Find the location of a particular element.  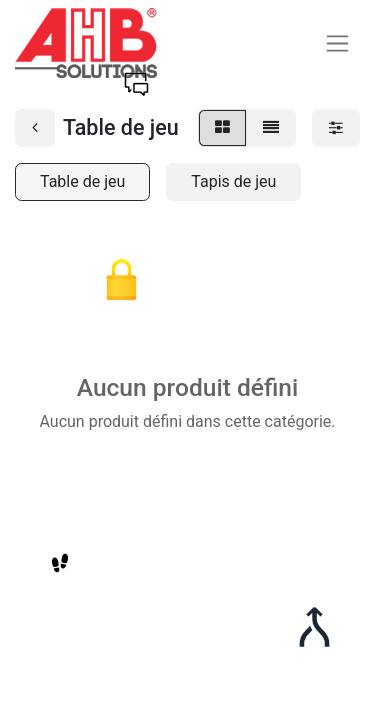

open discussion thread or comments is located at coordinates (136, 84).